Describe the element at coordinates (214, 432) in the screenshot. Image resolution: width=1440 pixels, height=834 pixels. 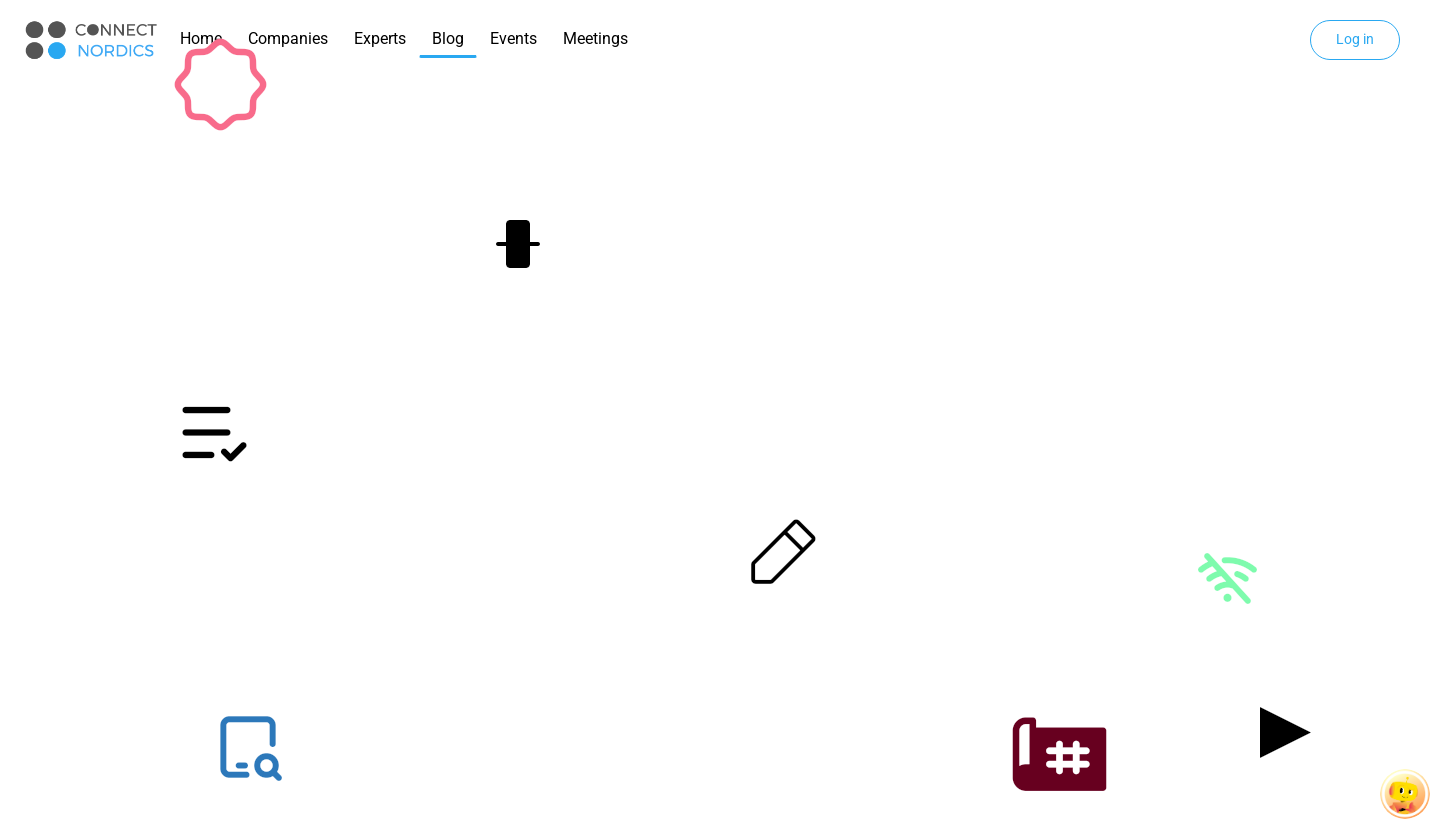
I see `view completed tasks` at that location.